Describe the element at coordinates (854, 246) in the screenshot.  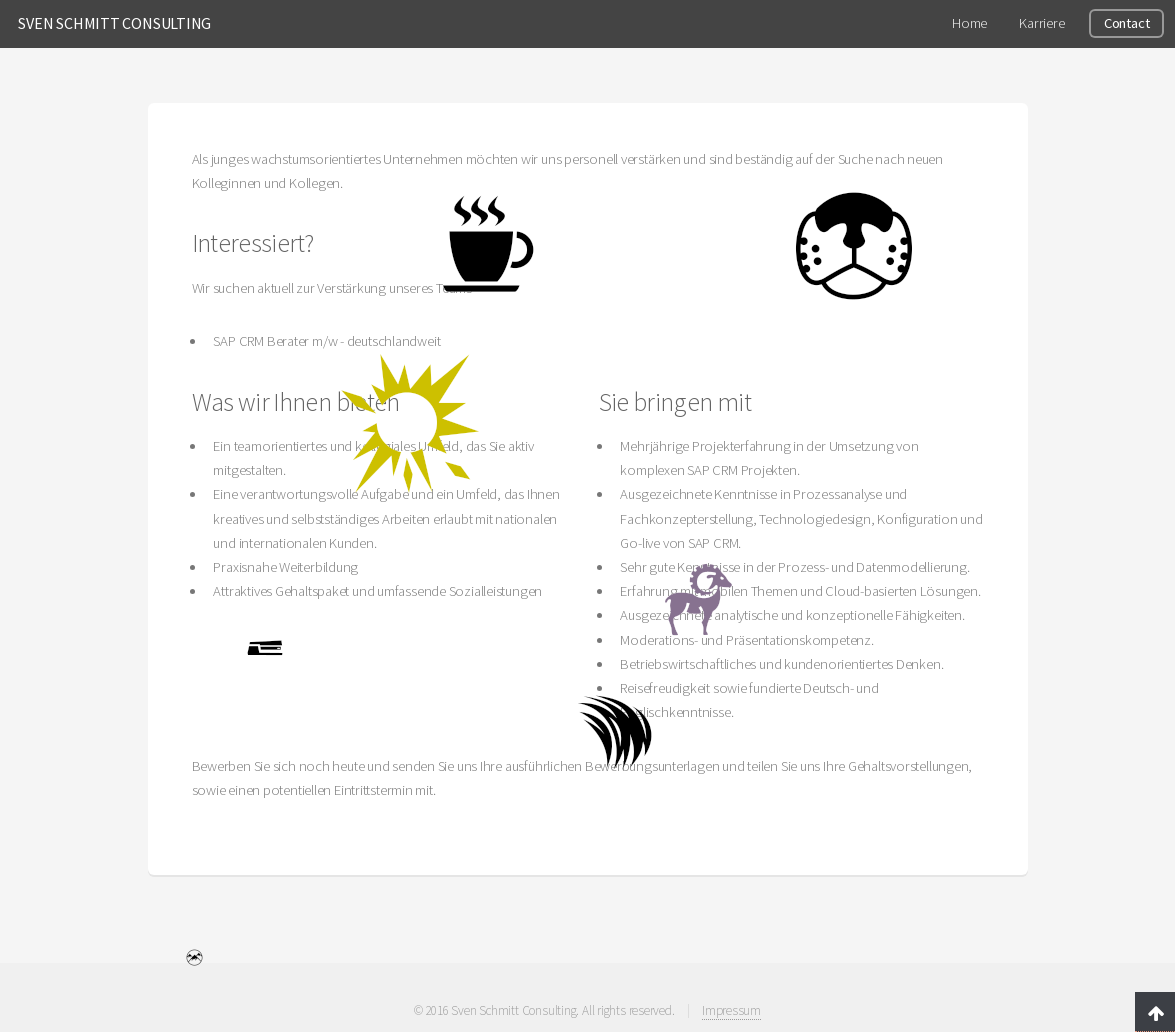
I see `access pet or animal-related features` at that location.